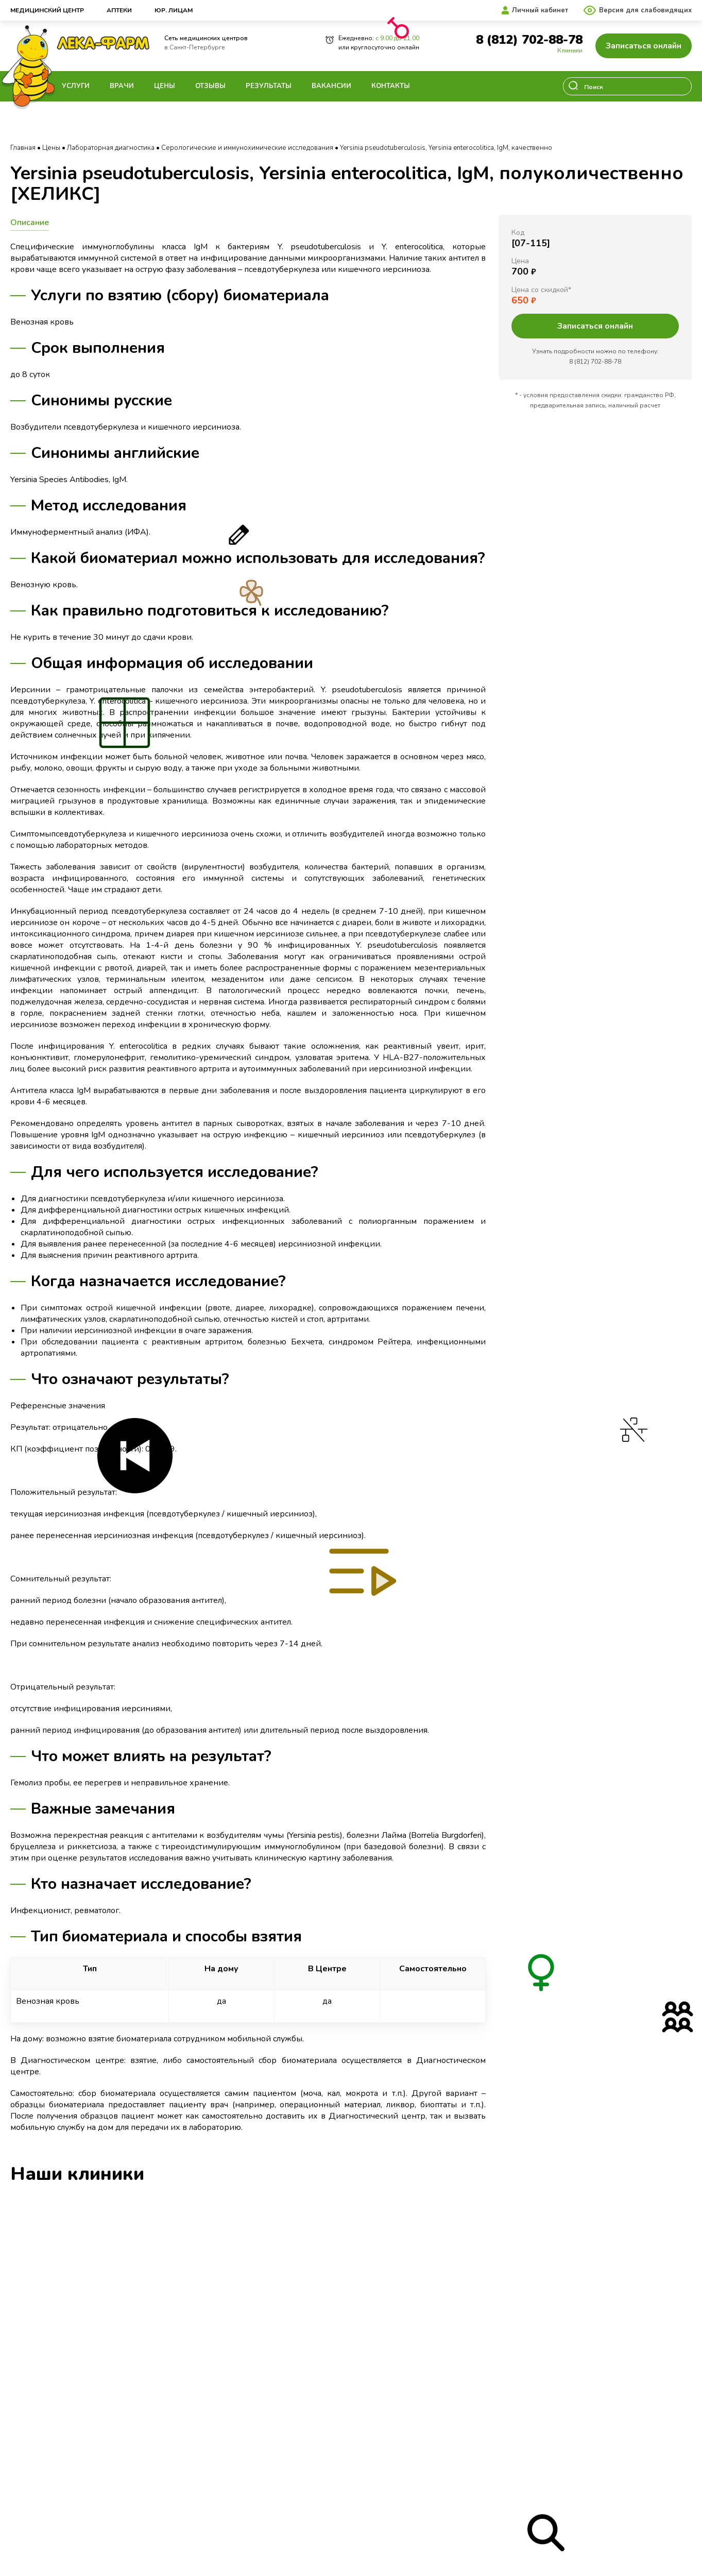  I want to click on network connection unavailable or disabled, so click(633, 1430).